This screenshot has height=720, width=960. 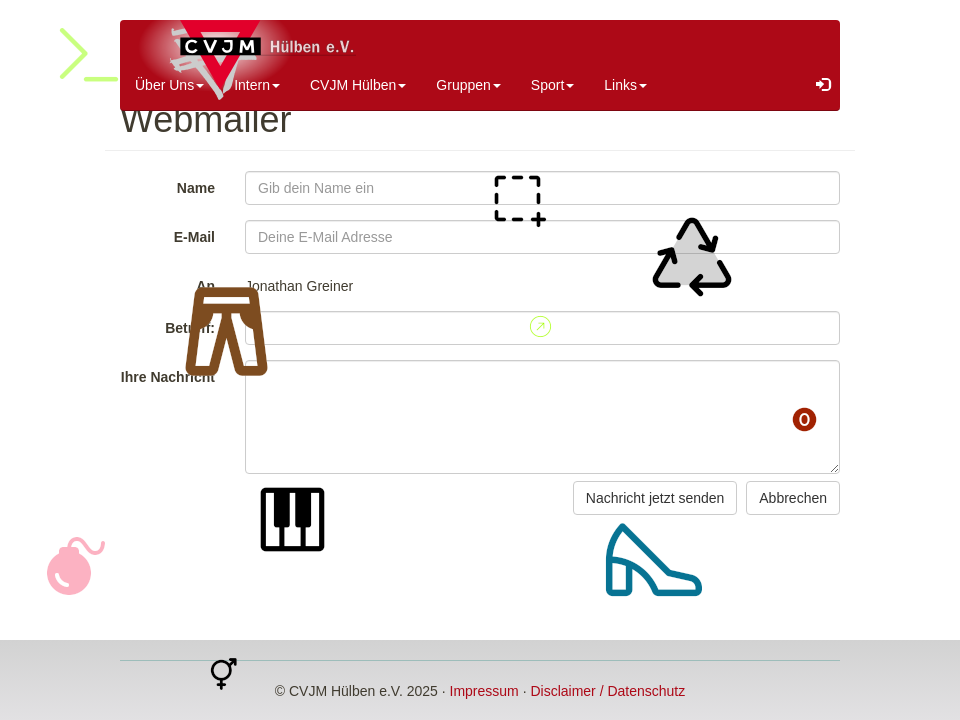 I want to click on indicates a destructive or dangerous action, so click(x=73, y=565).